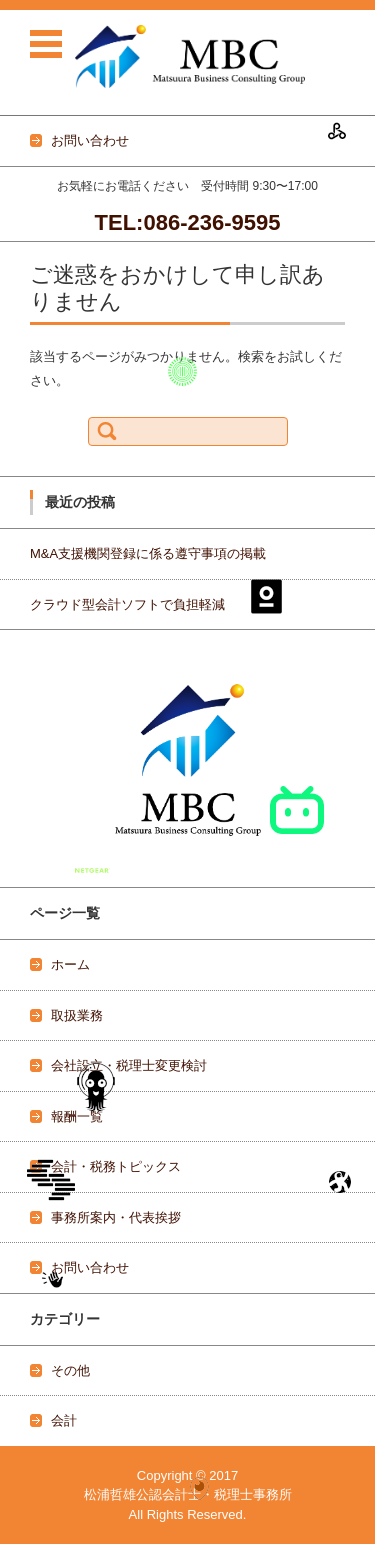  I want to click on argo cd logo - a gitops continuous delivery tool, so click(96, 1087).